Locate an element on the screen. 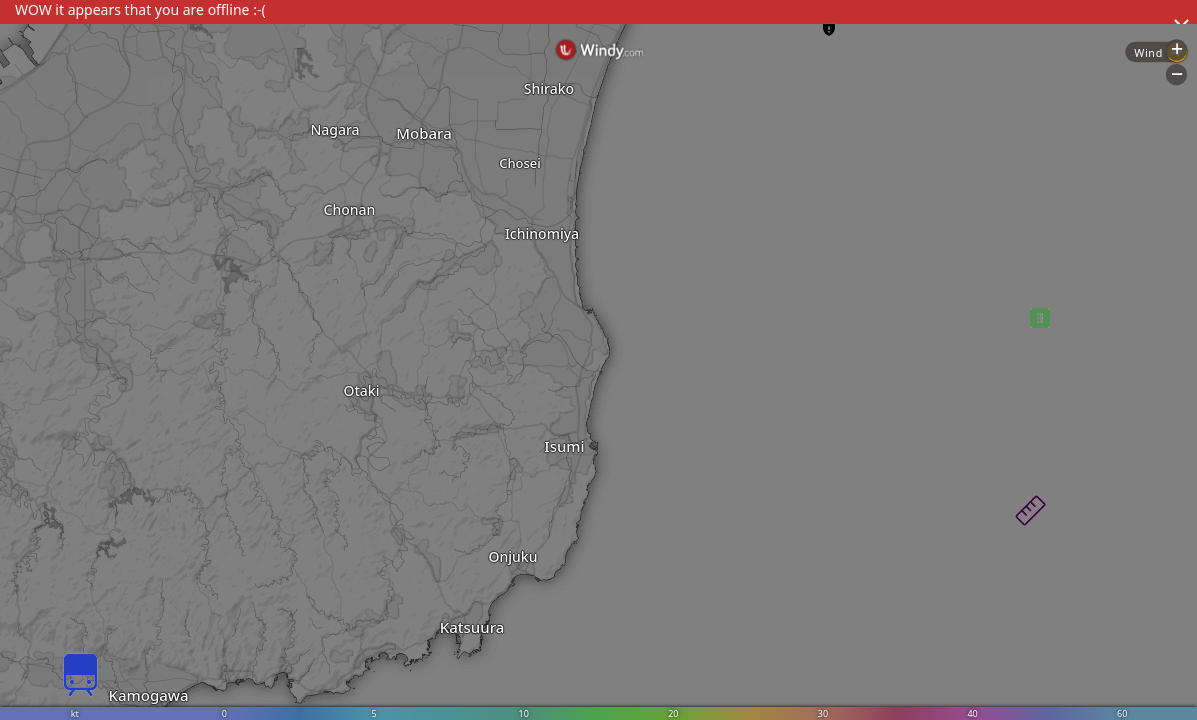  access measurement tools is located at coordinates (1030, 510).